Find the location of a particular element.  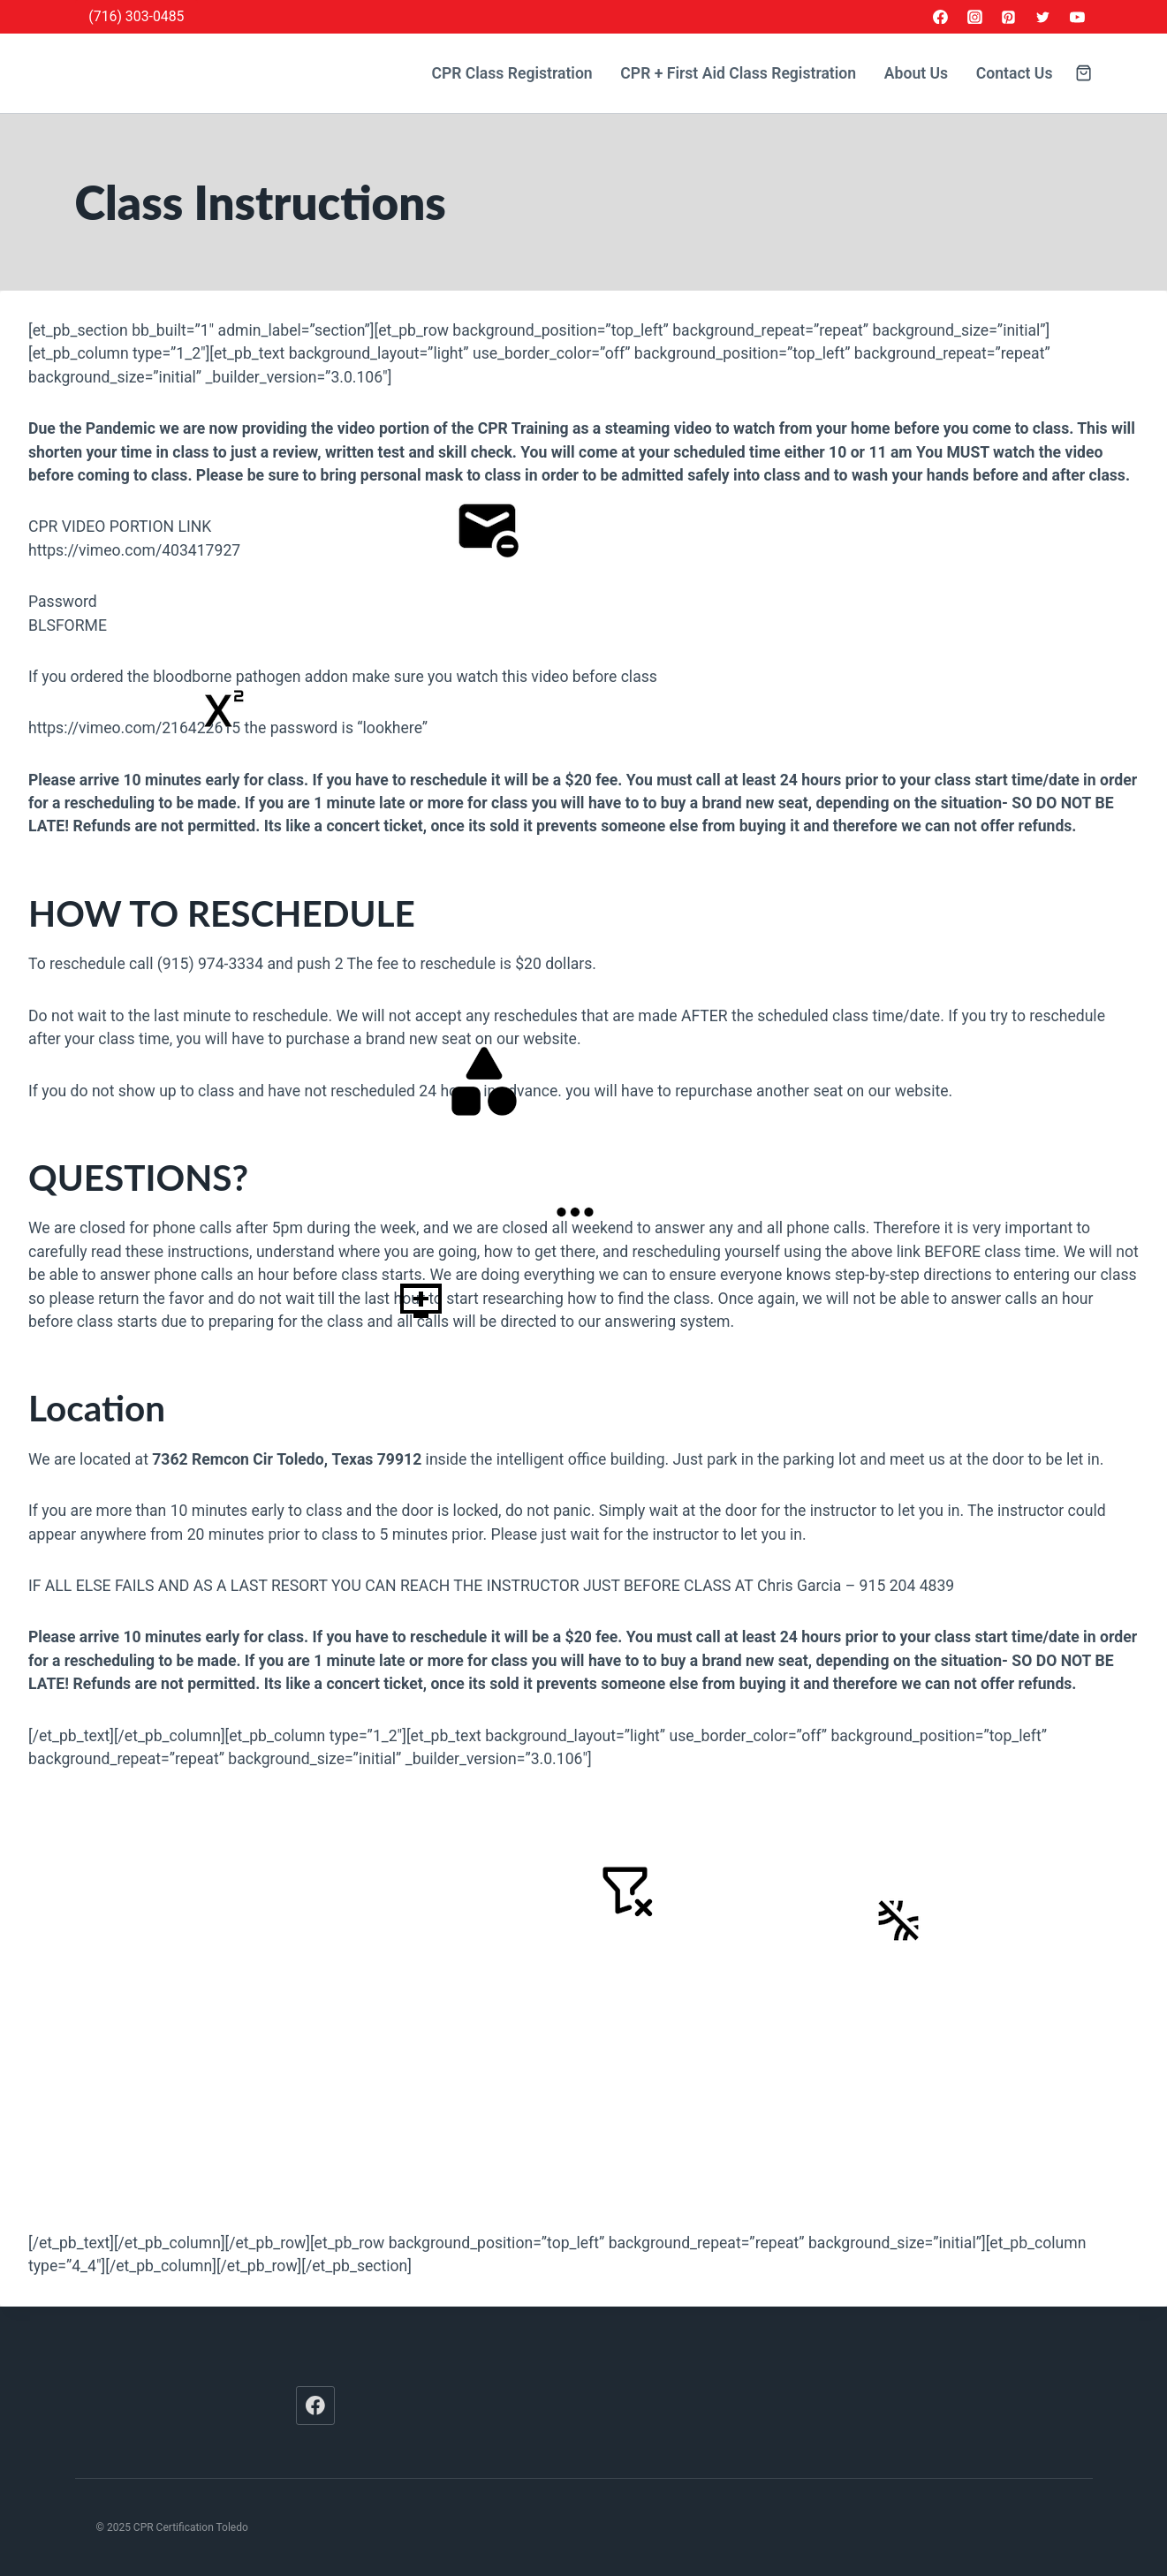

clear all active filters is located at coordinates (625, 1889).